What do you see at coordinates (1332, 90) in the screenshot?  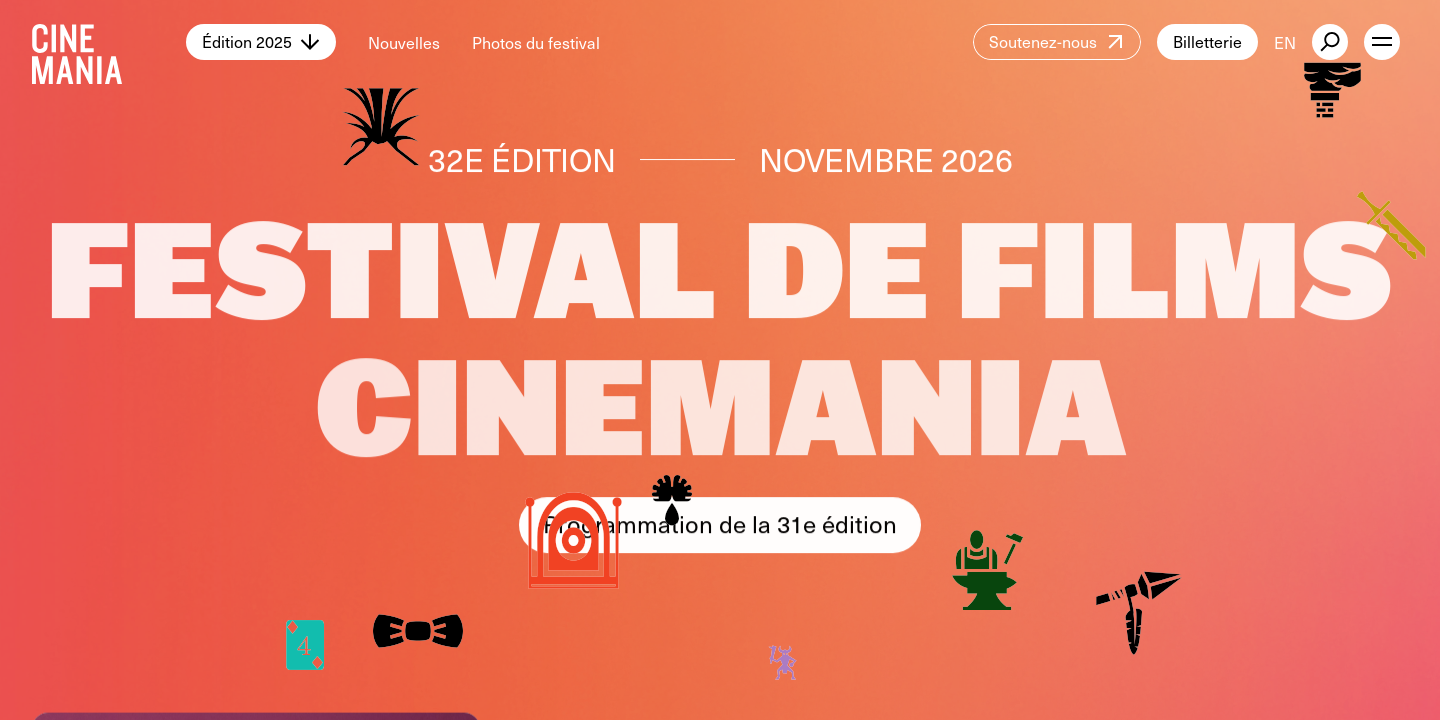 I see `indicates a fireplace or heating feature` at bounding box center [1332, 90].